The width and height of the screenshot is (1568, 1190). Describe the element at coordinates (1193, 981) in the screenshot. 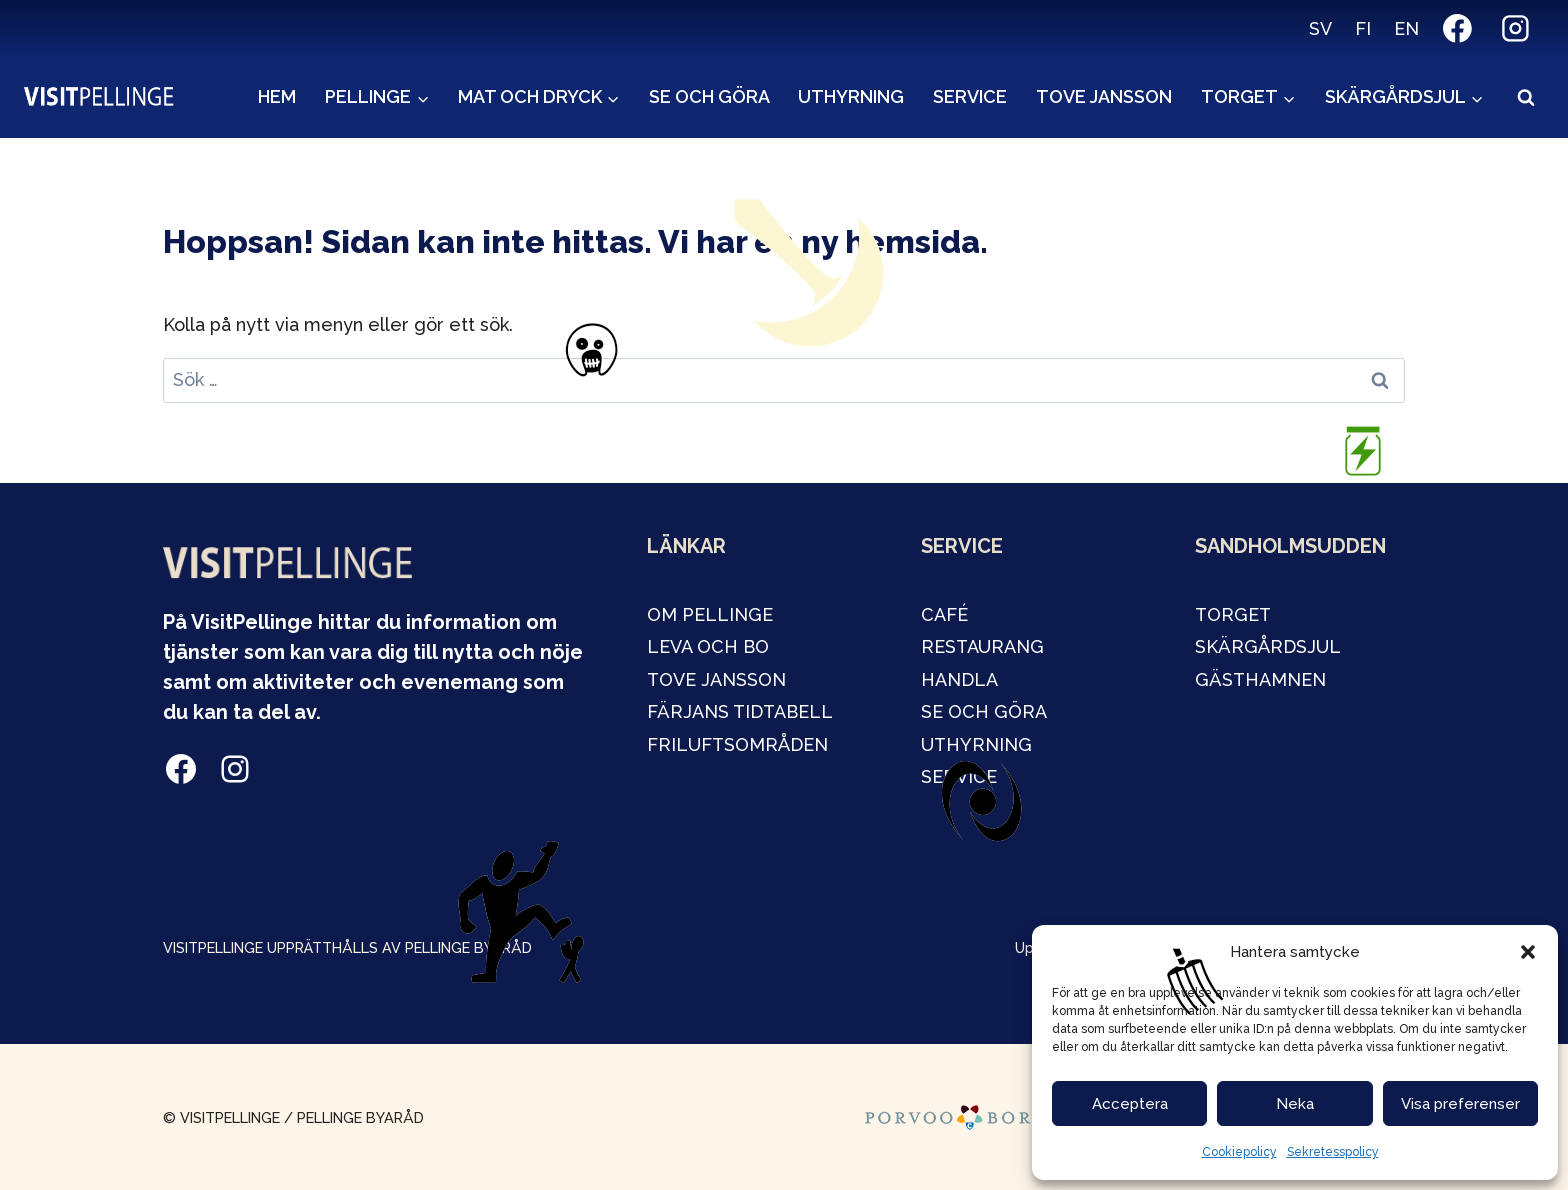

I see `farming or agriculture tool category` at that location.